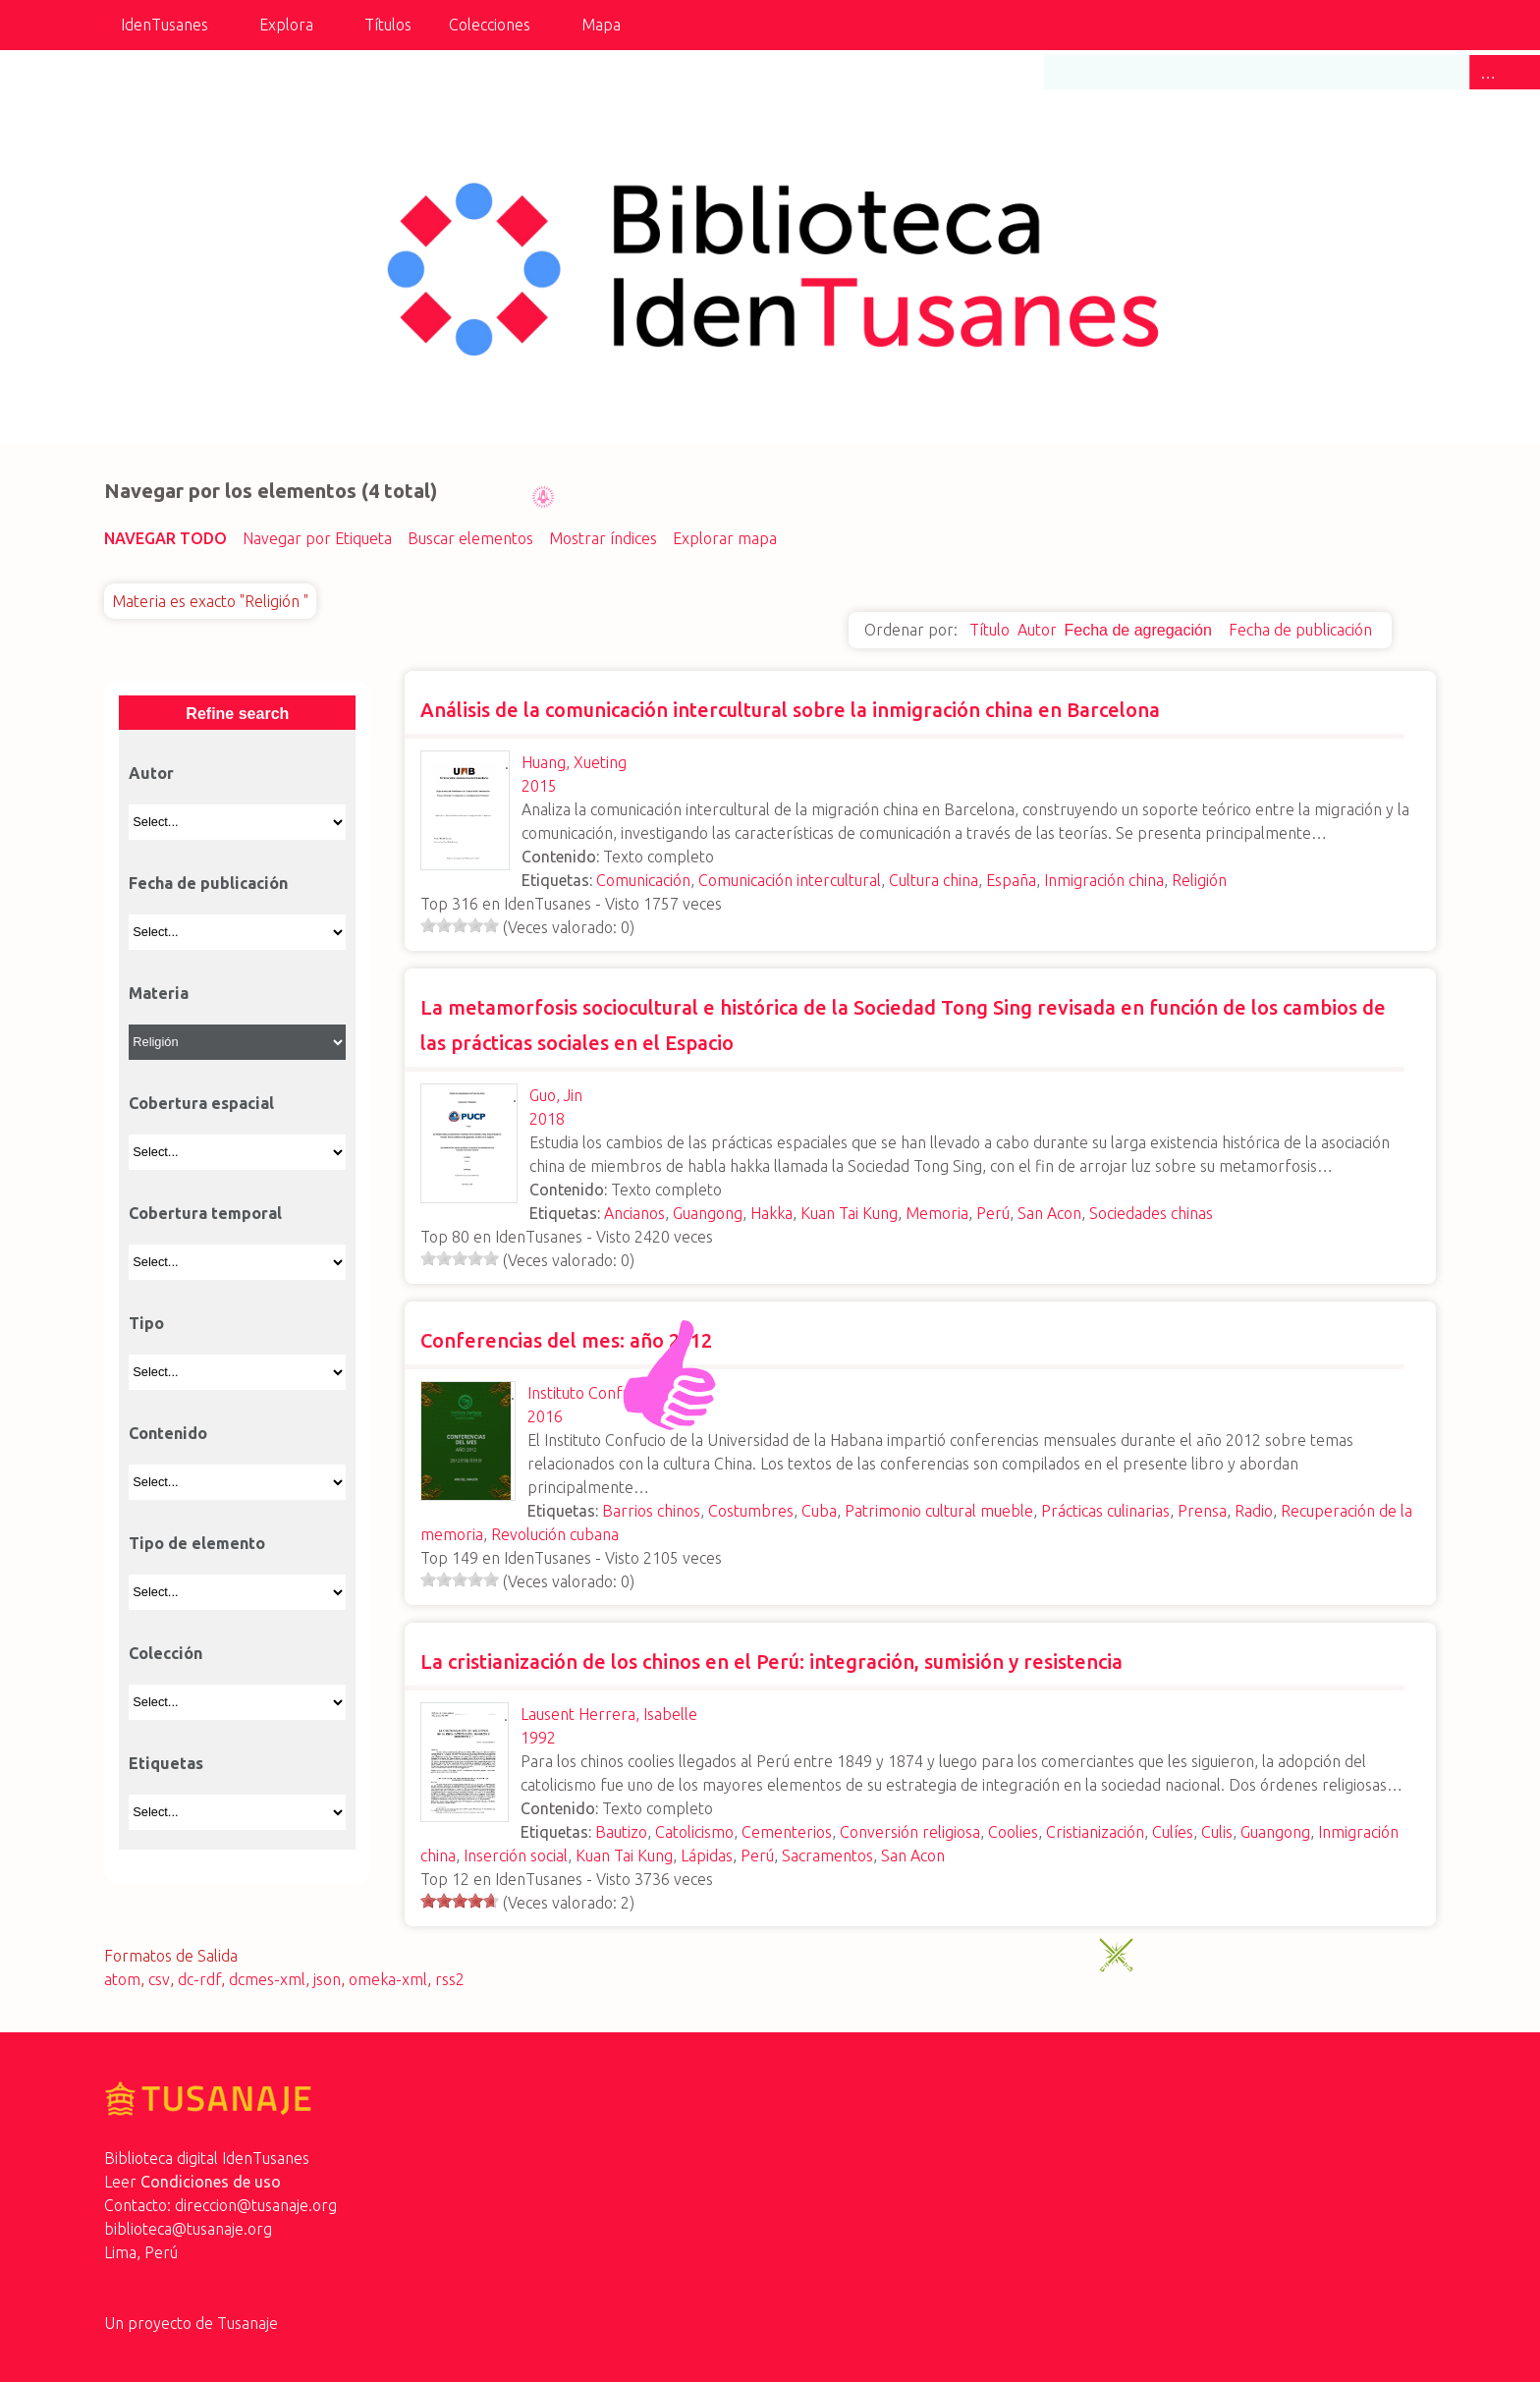 The height and width of the screenshot is (2382, 1540). I want to click on access lightsaber combat or duel mode, so click(1116, 1955).